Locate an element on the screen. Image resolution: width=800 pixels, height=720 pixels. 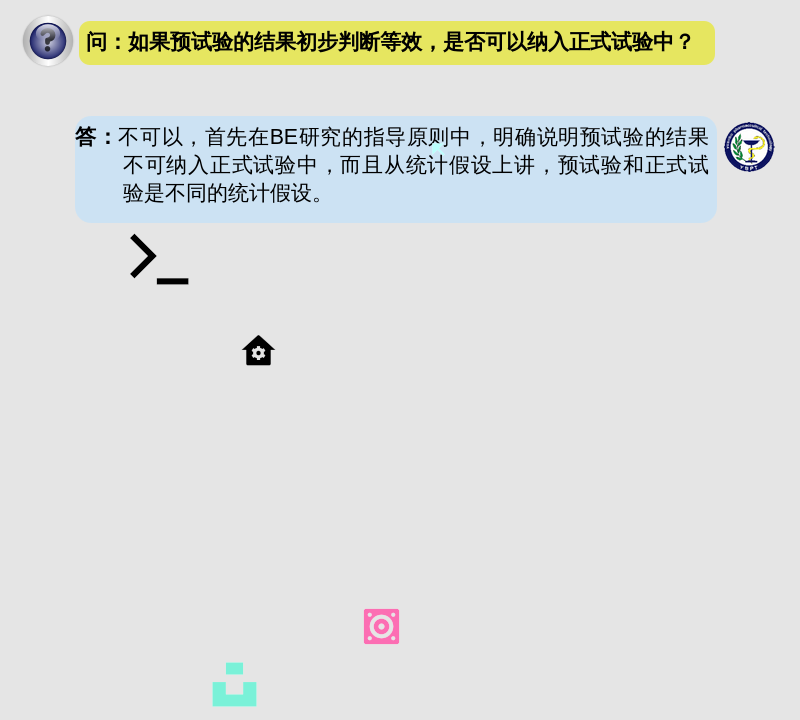
access home or house settings is located at coordinates (258, 351).